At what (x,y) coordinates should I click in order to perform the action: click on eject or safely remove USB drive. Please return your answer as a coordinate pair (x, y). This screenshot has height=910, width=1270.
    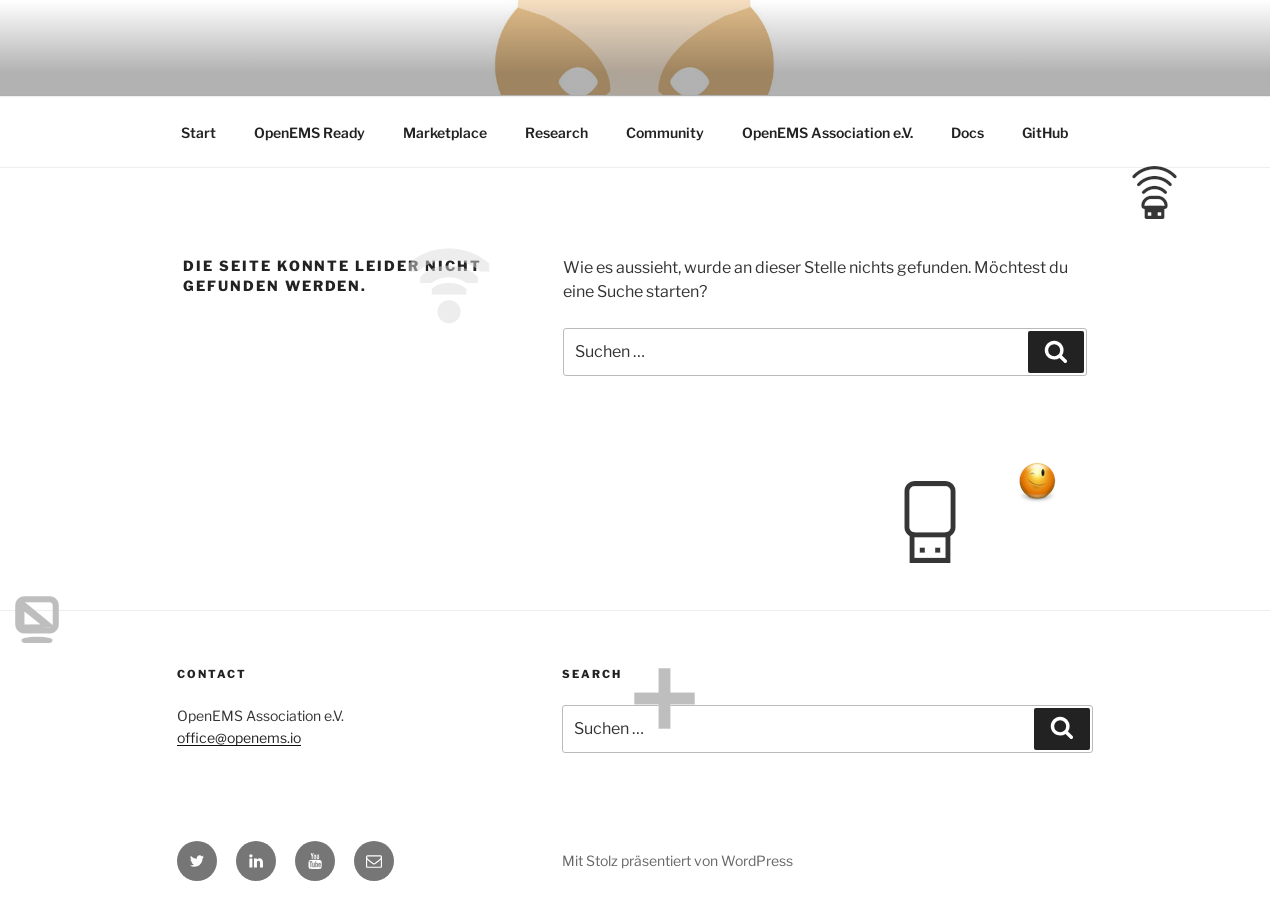
    Looking at the image, I should click on (930, 522).